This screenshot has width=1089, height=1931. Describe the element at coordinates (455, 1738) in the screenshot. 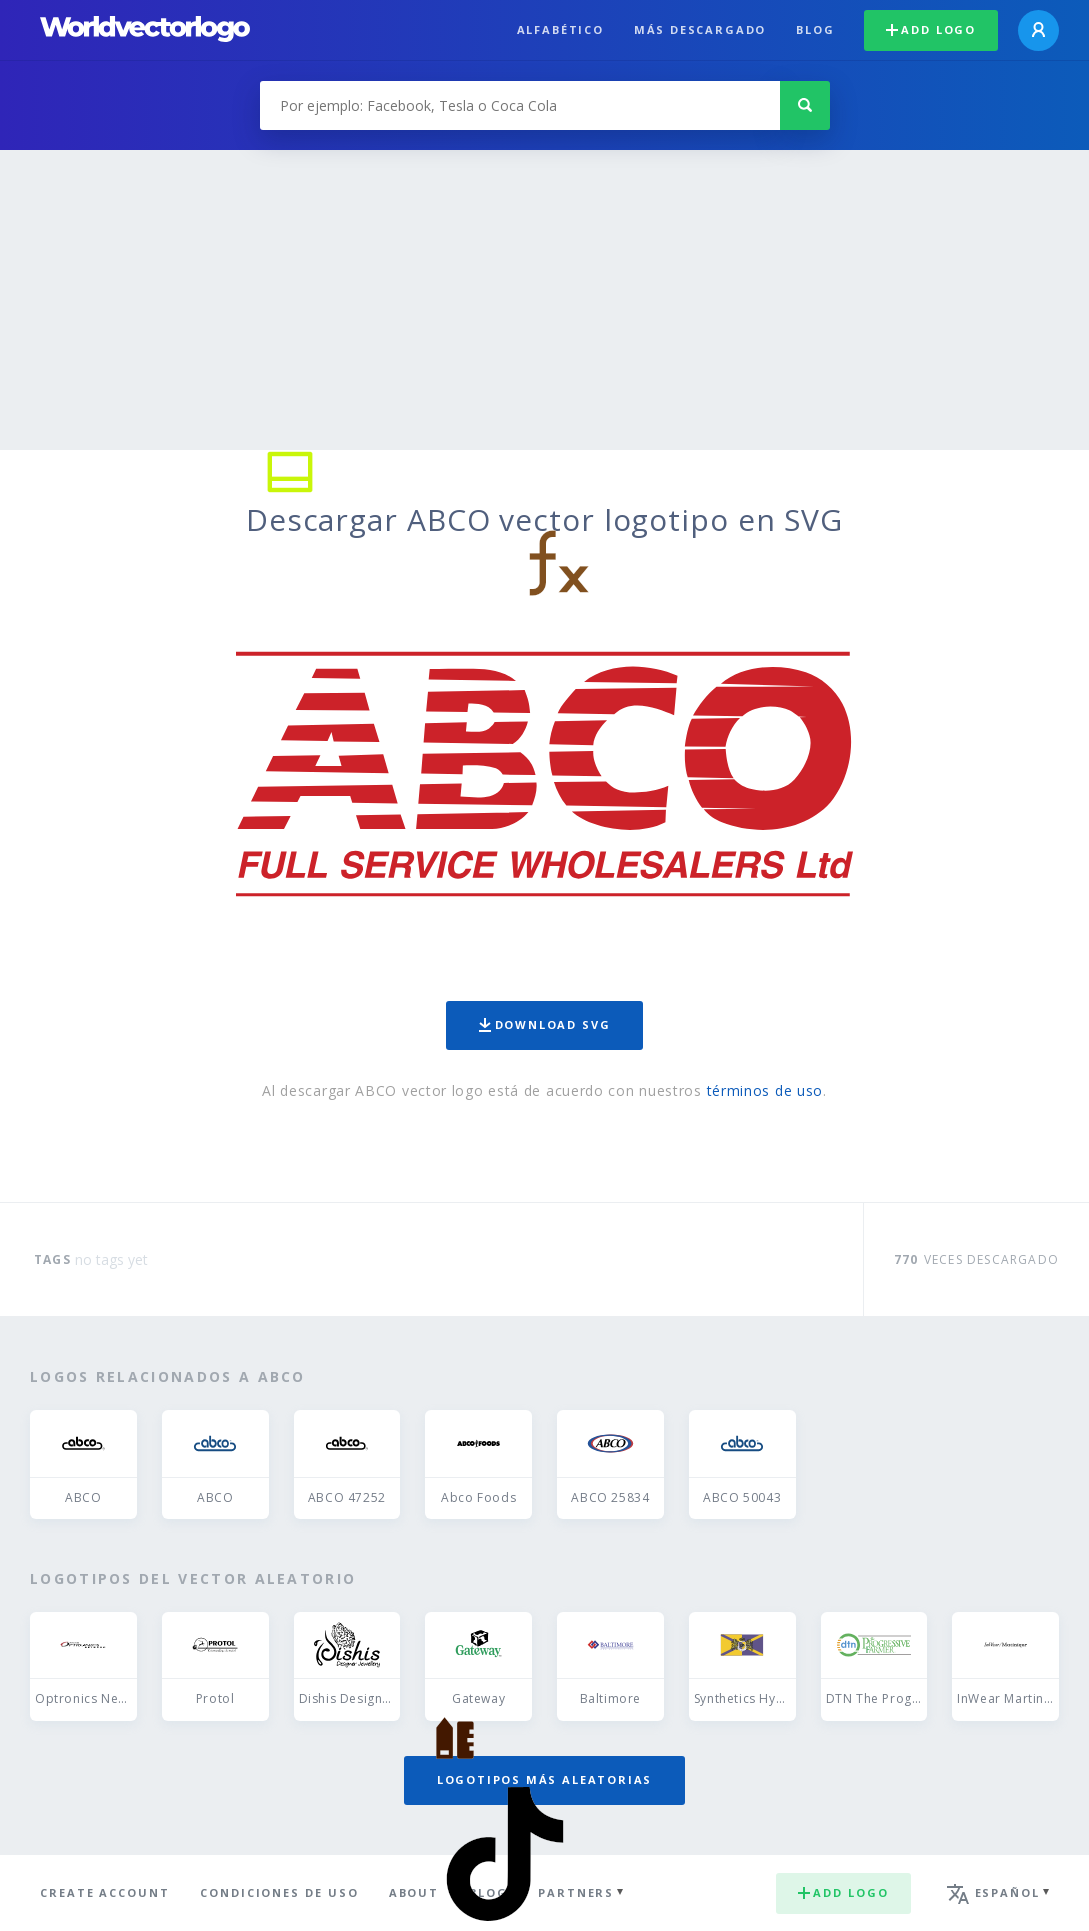

I see `access design or editing tools` at that location.